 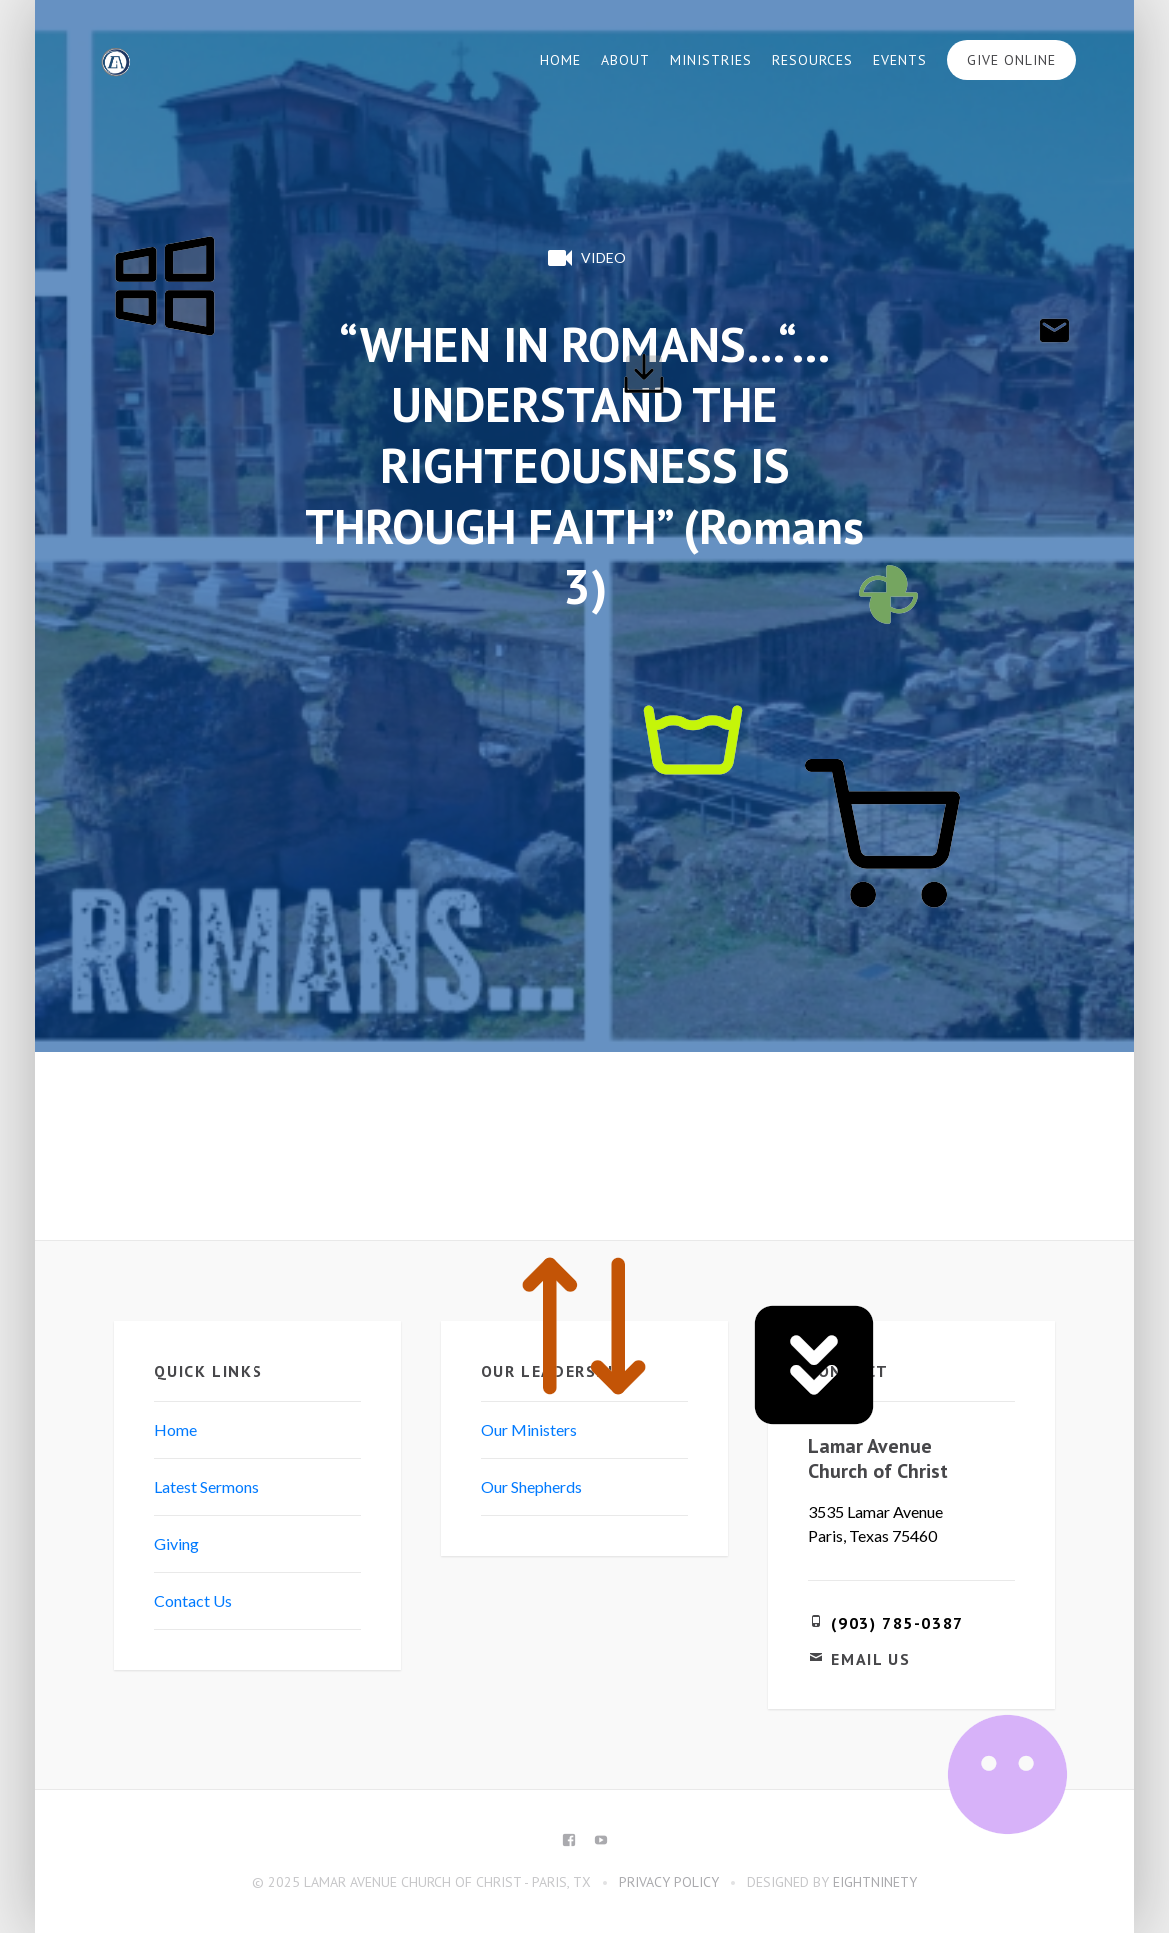 What do you see at coordinates (693, 740) in the screenshot?
I see `wash or laundry care instructions` at bounding box center [693, 740].